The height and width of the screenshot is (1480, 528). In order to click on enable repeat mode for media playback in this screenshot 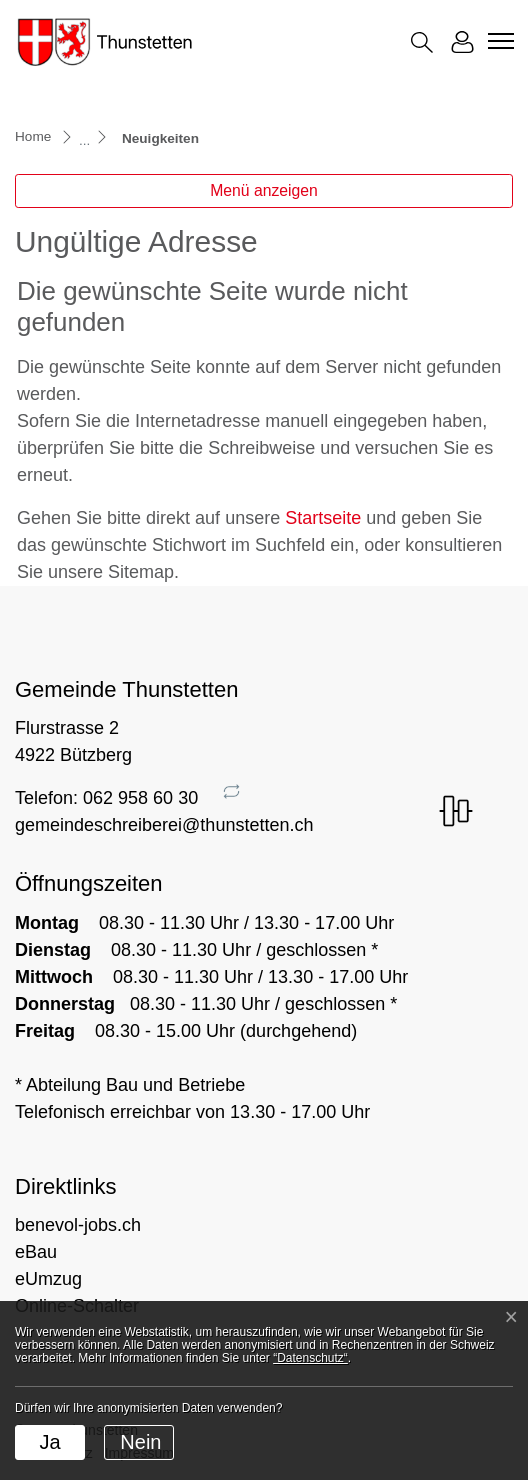, I will do `click(231, 791)`.